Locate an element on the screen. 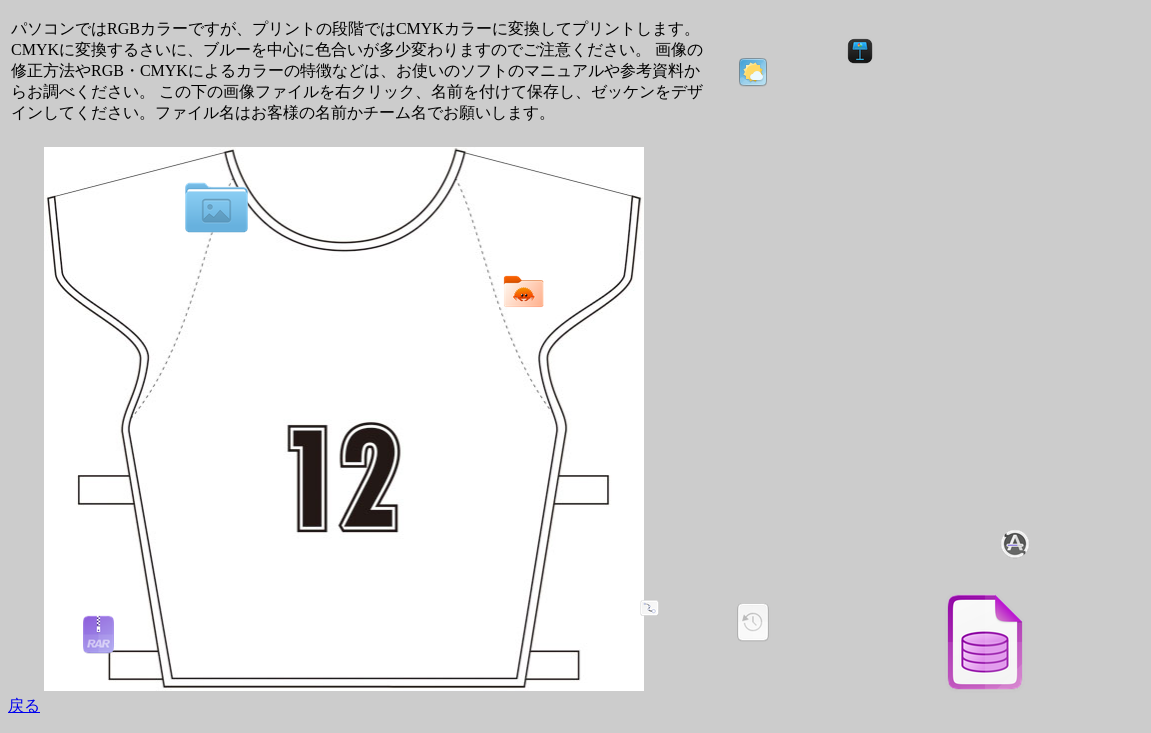 This screenshot has height=733, width=1151. open the weather app is located at coordinates (753, 72).